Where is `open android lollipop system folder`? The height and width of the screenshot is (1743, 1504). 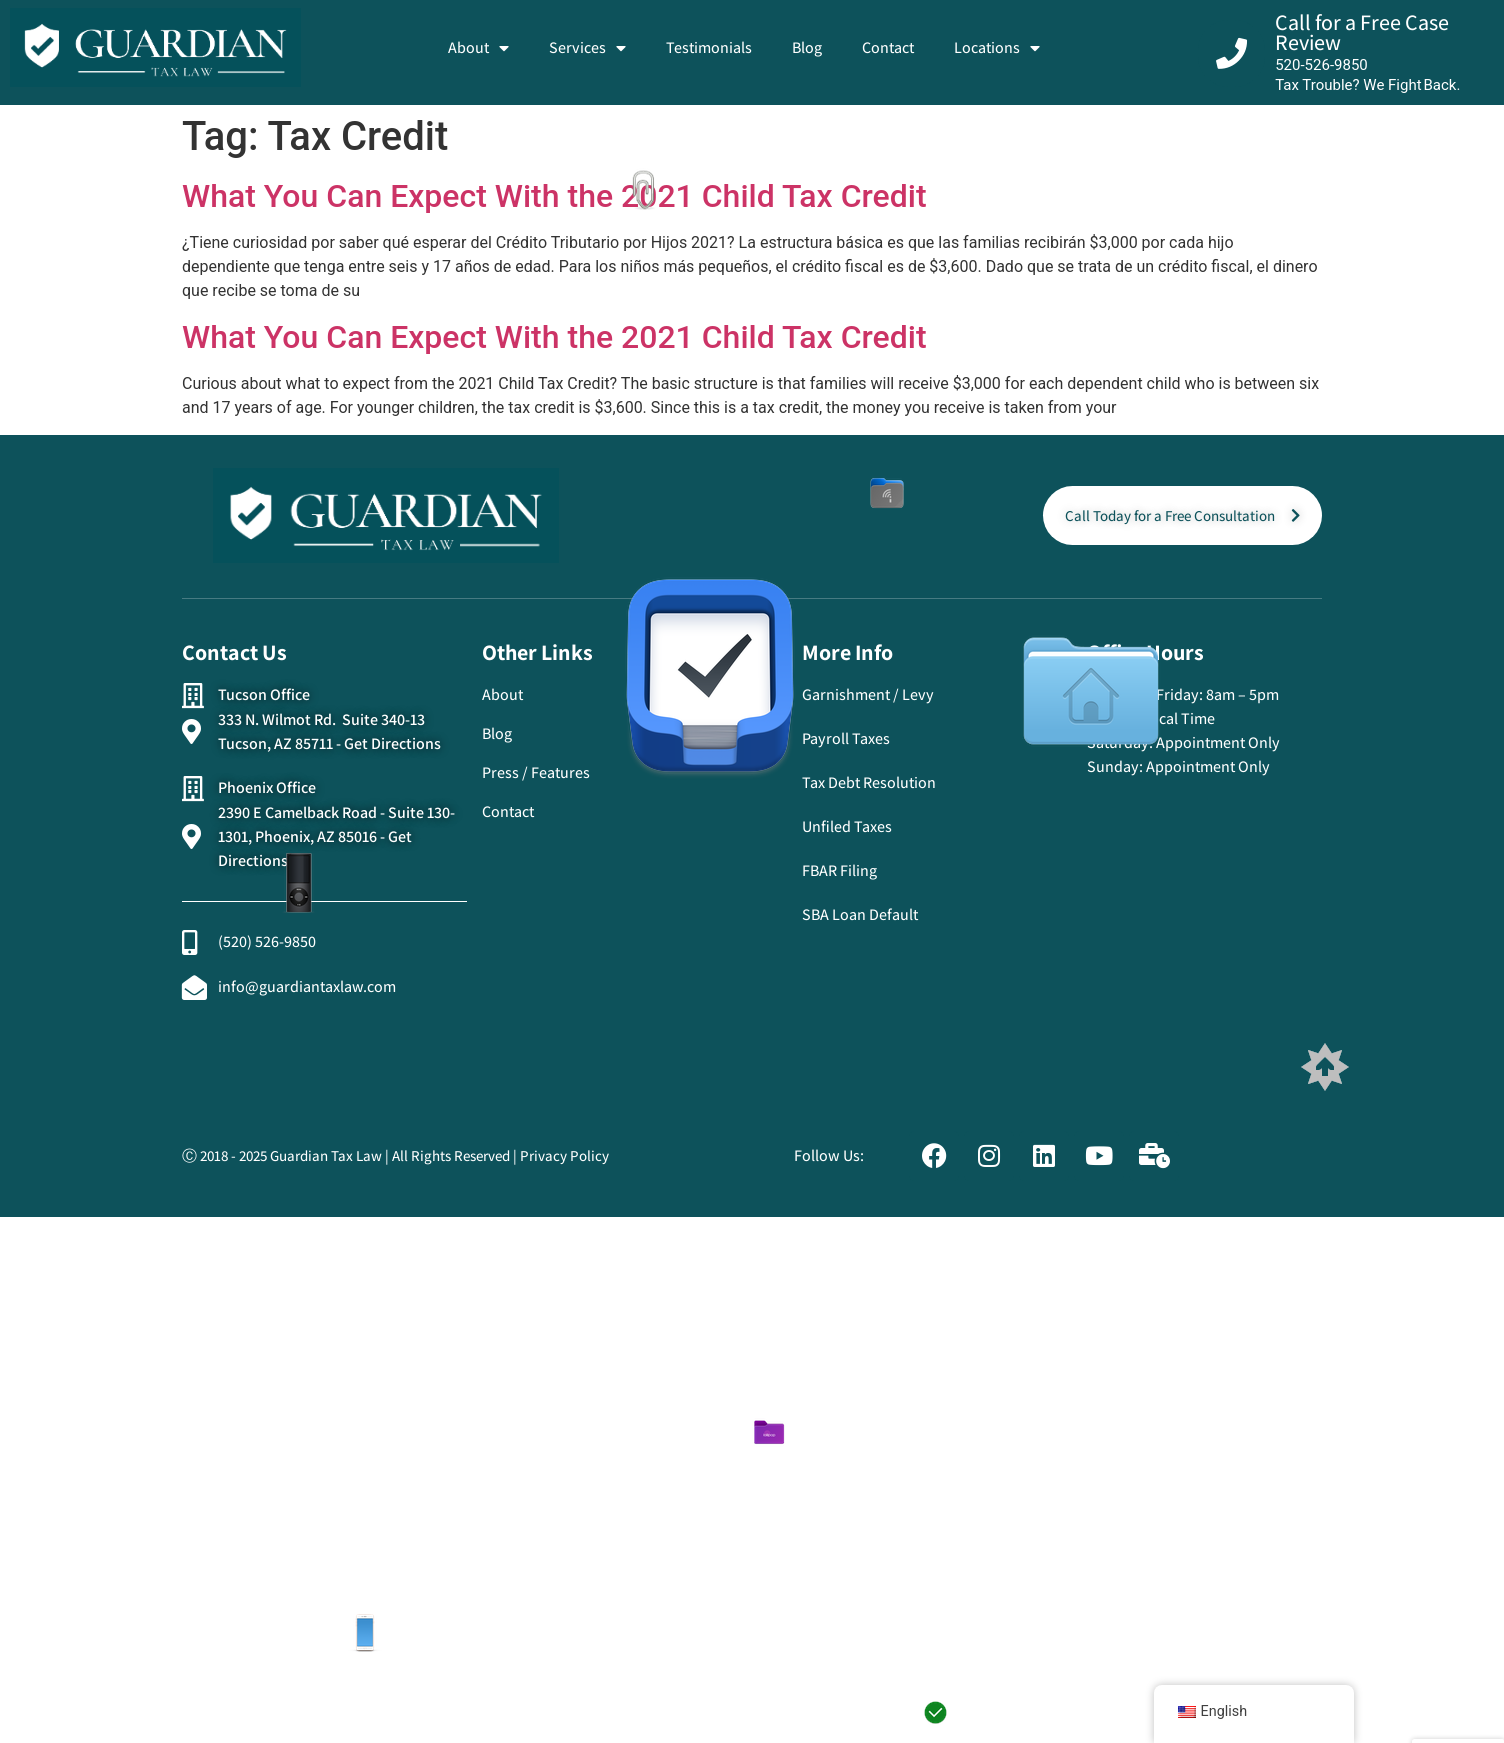
open android lollipop system folder is located at coordinates (769, 1433).